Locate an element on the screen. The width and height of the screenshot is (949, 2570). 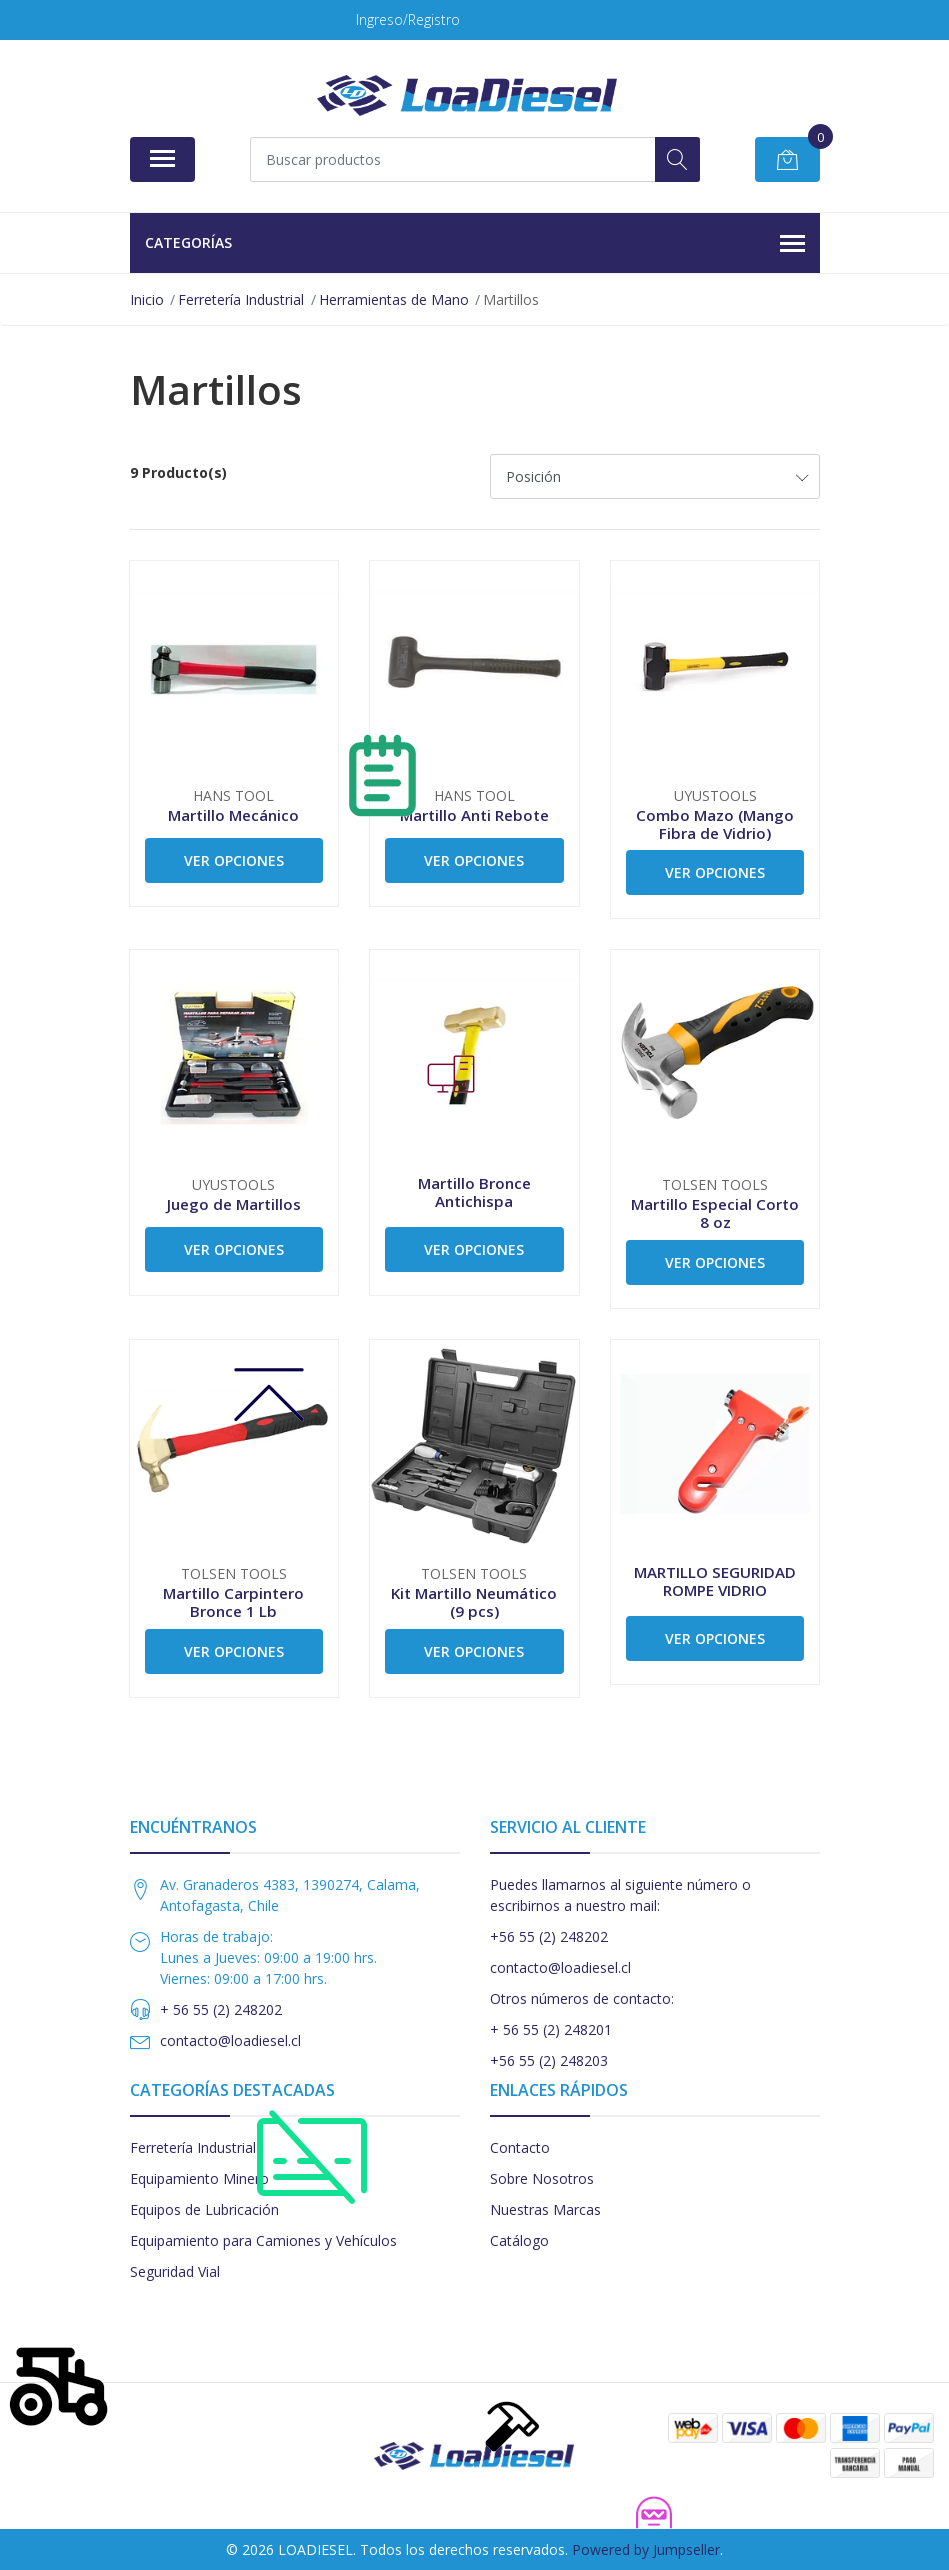
access farming or agricultural features is located at coordinates (57, 2385).